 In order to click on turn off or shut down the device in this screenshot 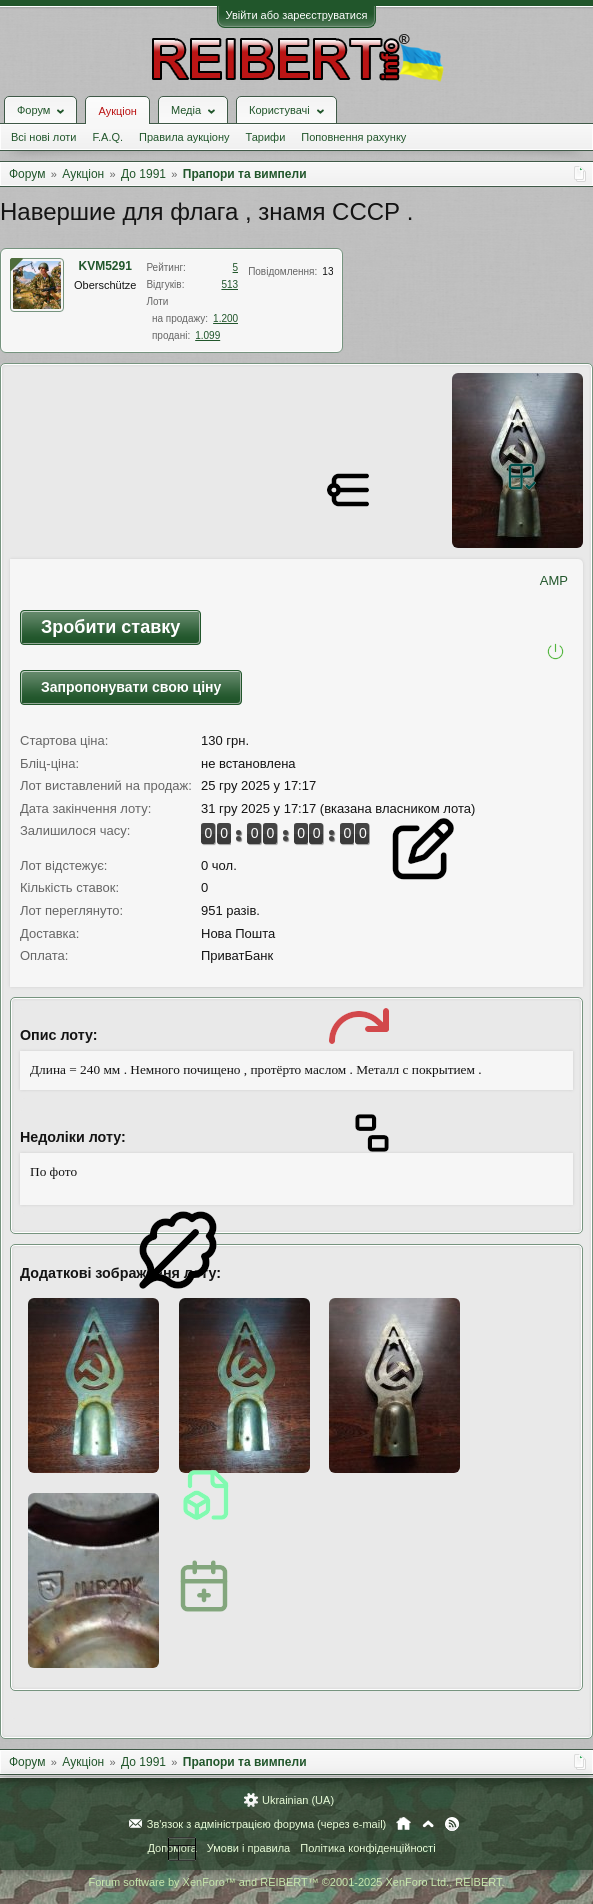, I will do `click(555, 651)`.